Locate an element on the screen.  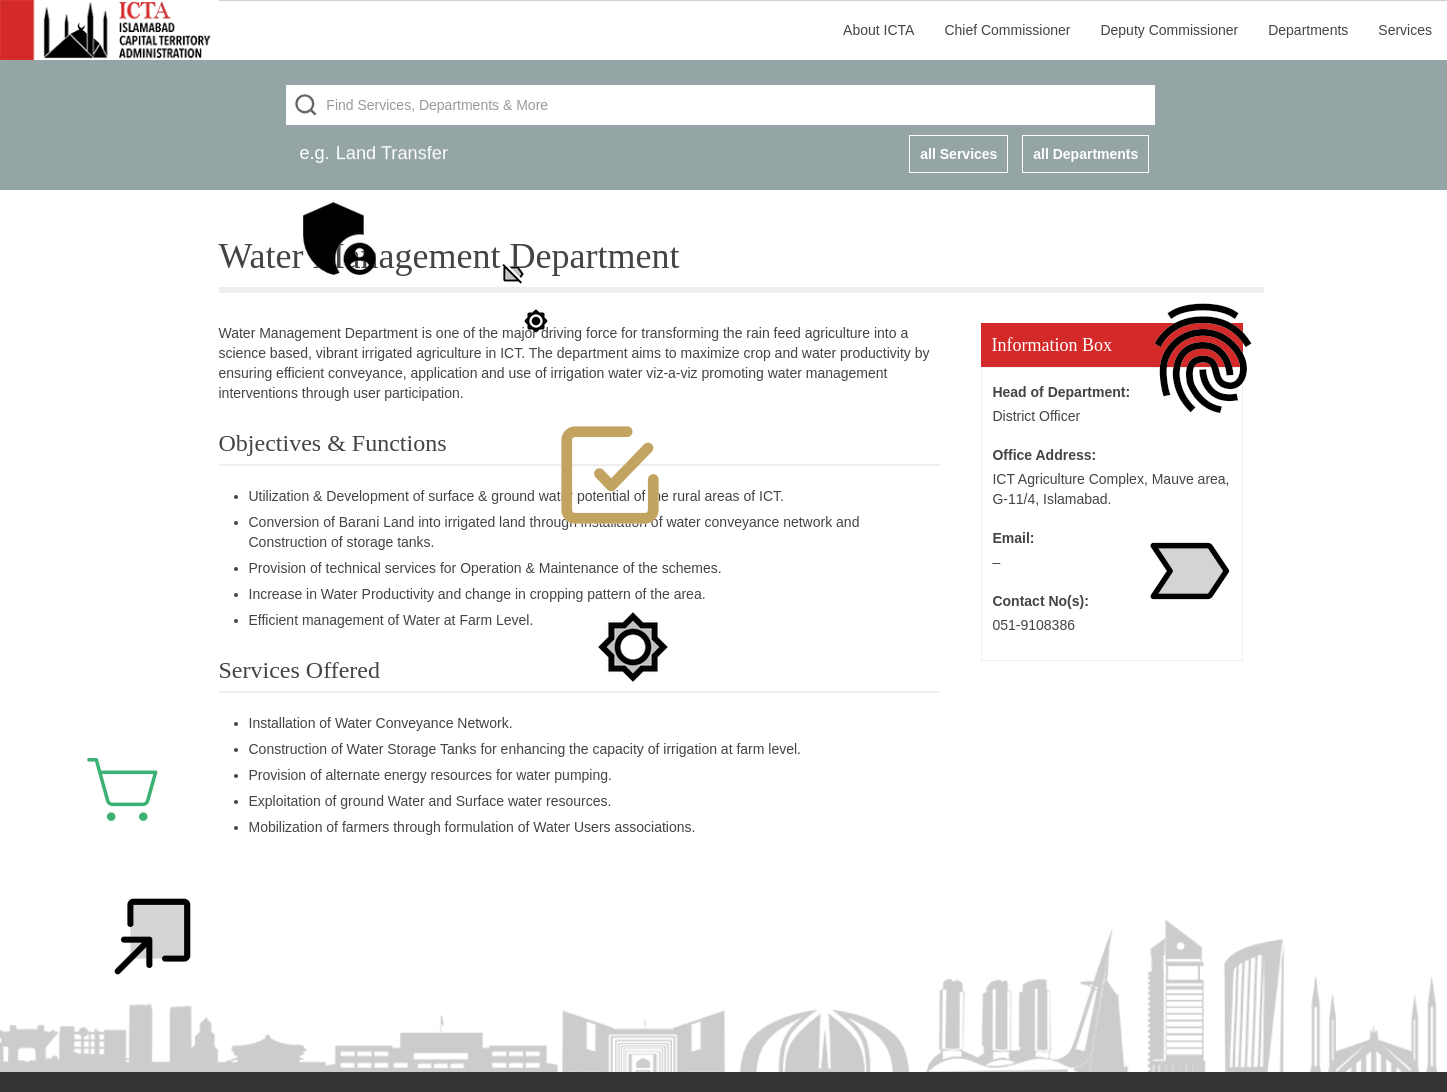
mark item as complete is located at coordinates (610, 475).